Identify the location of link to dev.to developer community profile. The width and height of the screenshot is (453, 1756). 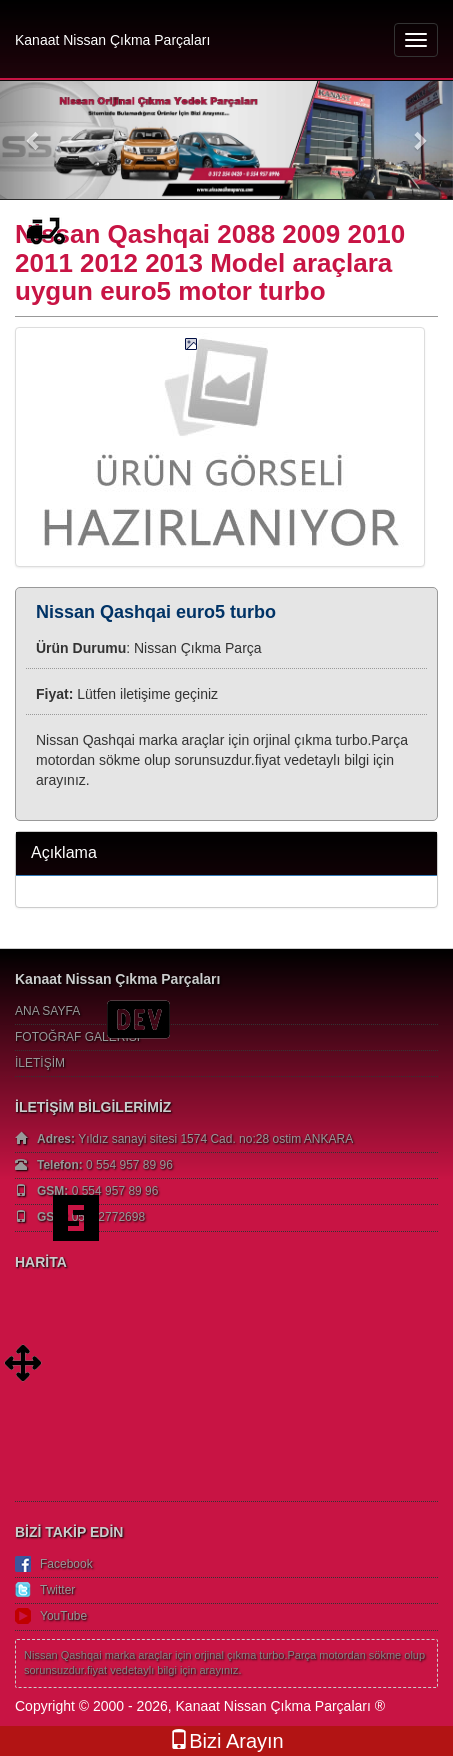
(138, 1019).